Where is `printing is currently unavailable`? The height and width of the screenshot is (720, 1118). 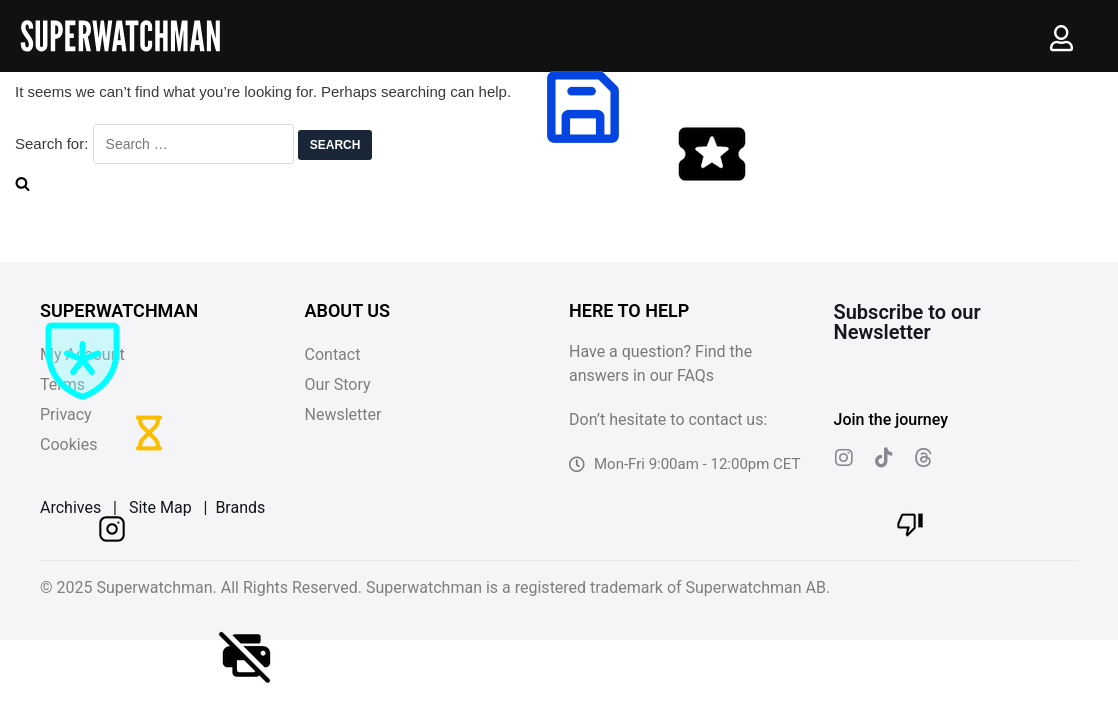
printing is currently unavailable is located at coordinates (246, 655).